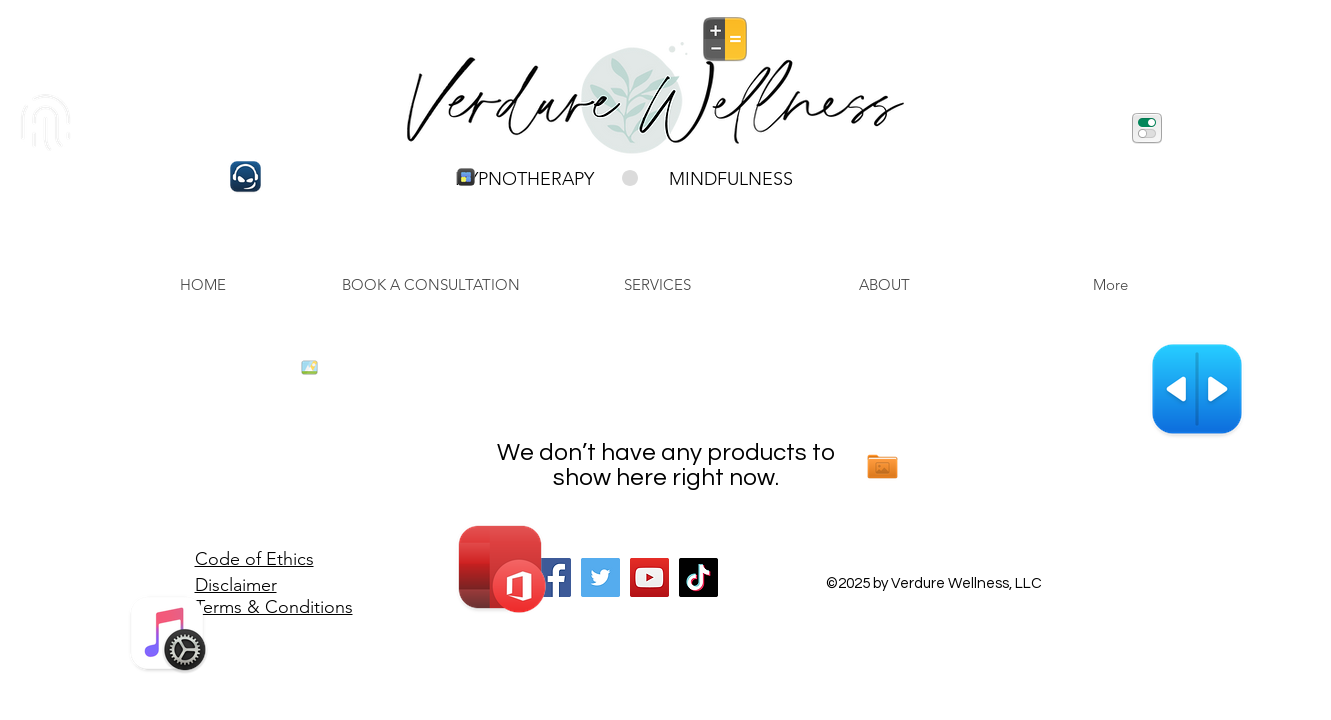  Describe the element at coordinates (882, 466) in the screenshot. I see `open your images folder` at that location.